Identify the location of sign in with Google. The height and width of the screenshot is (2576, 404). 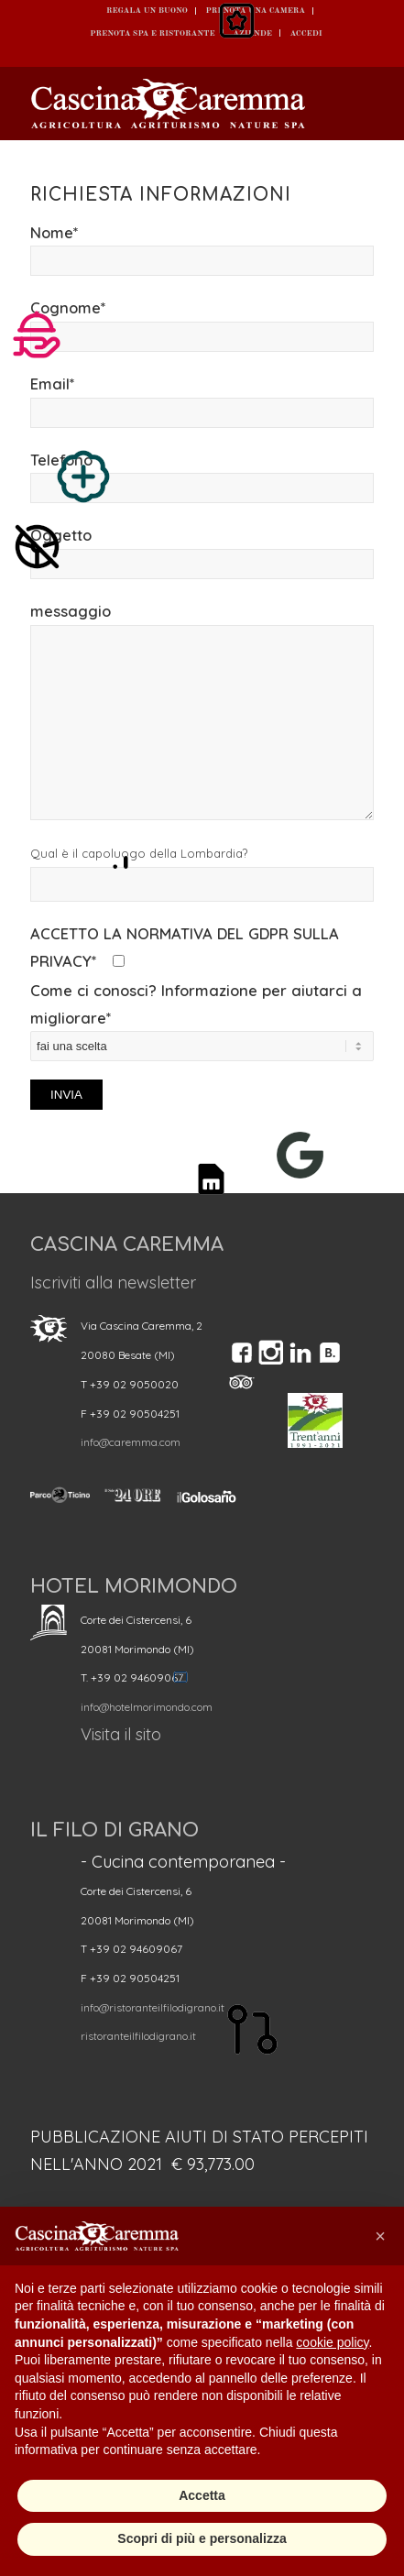
(300, 1155).